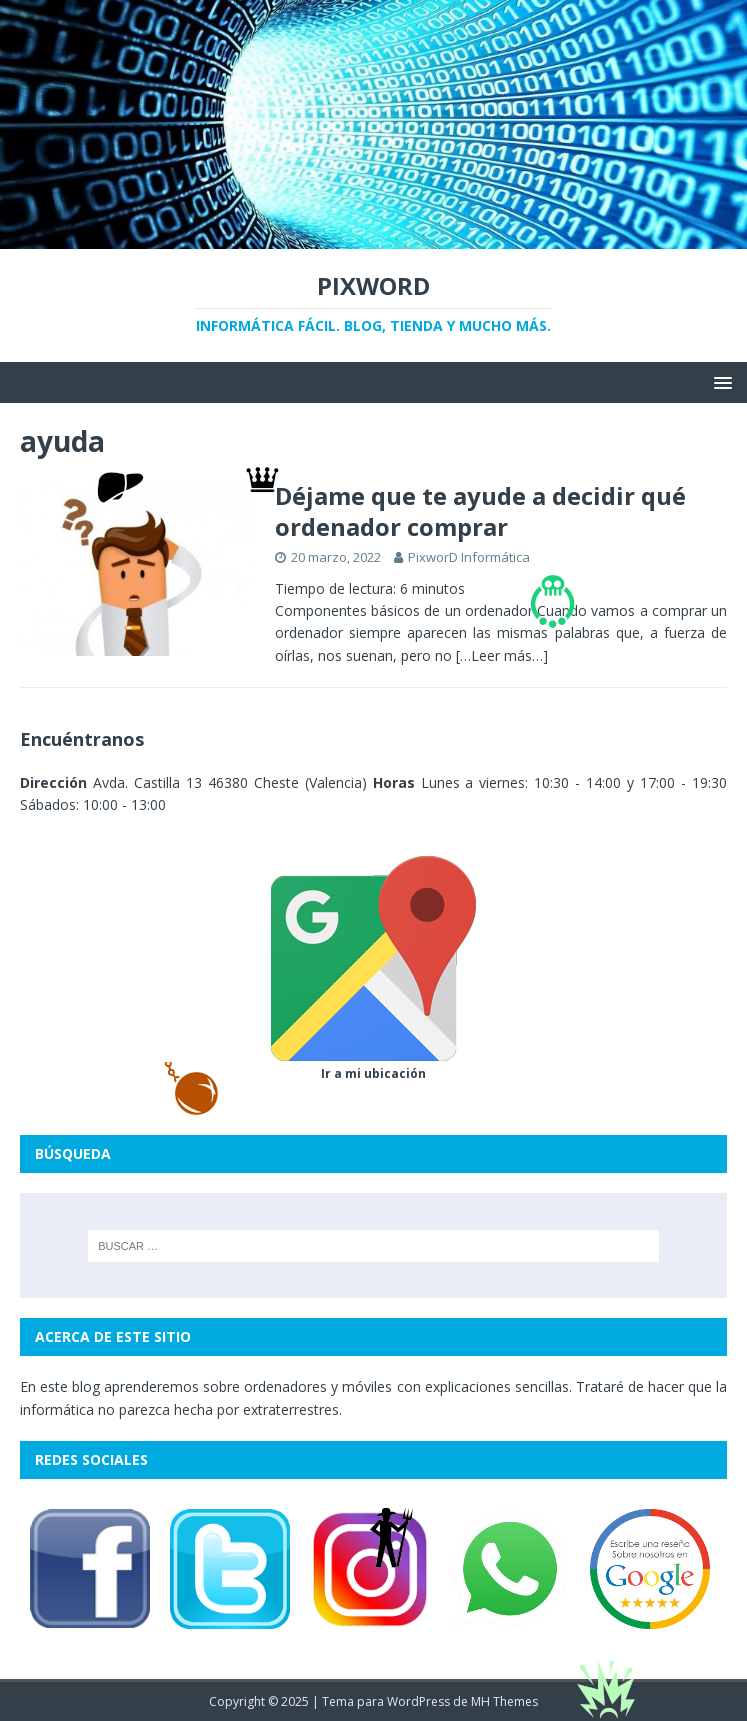 The image size is (747, 1721). What do you see at coordinates (606, 1690) in the screenshot?
I see `indicates a mine has been triggered or detonated` at bounding box center [606, 1690].